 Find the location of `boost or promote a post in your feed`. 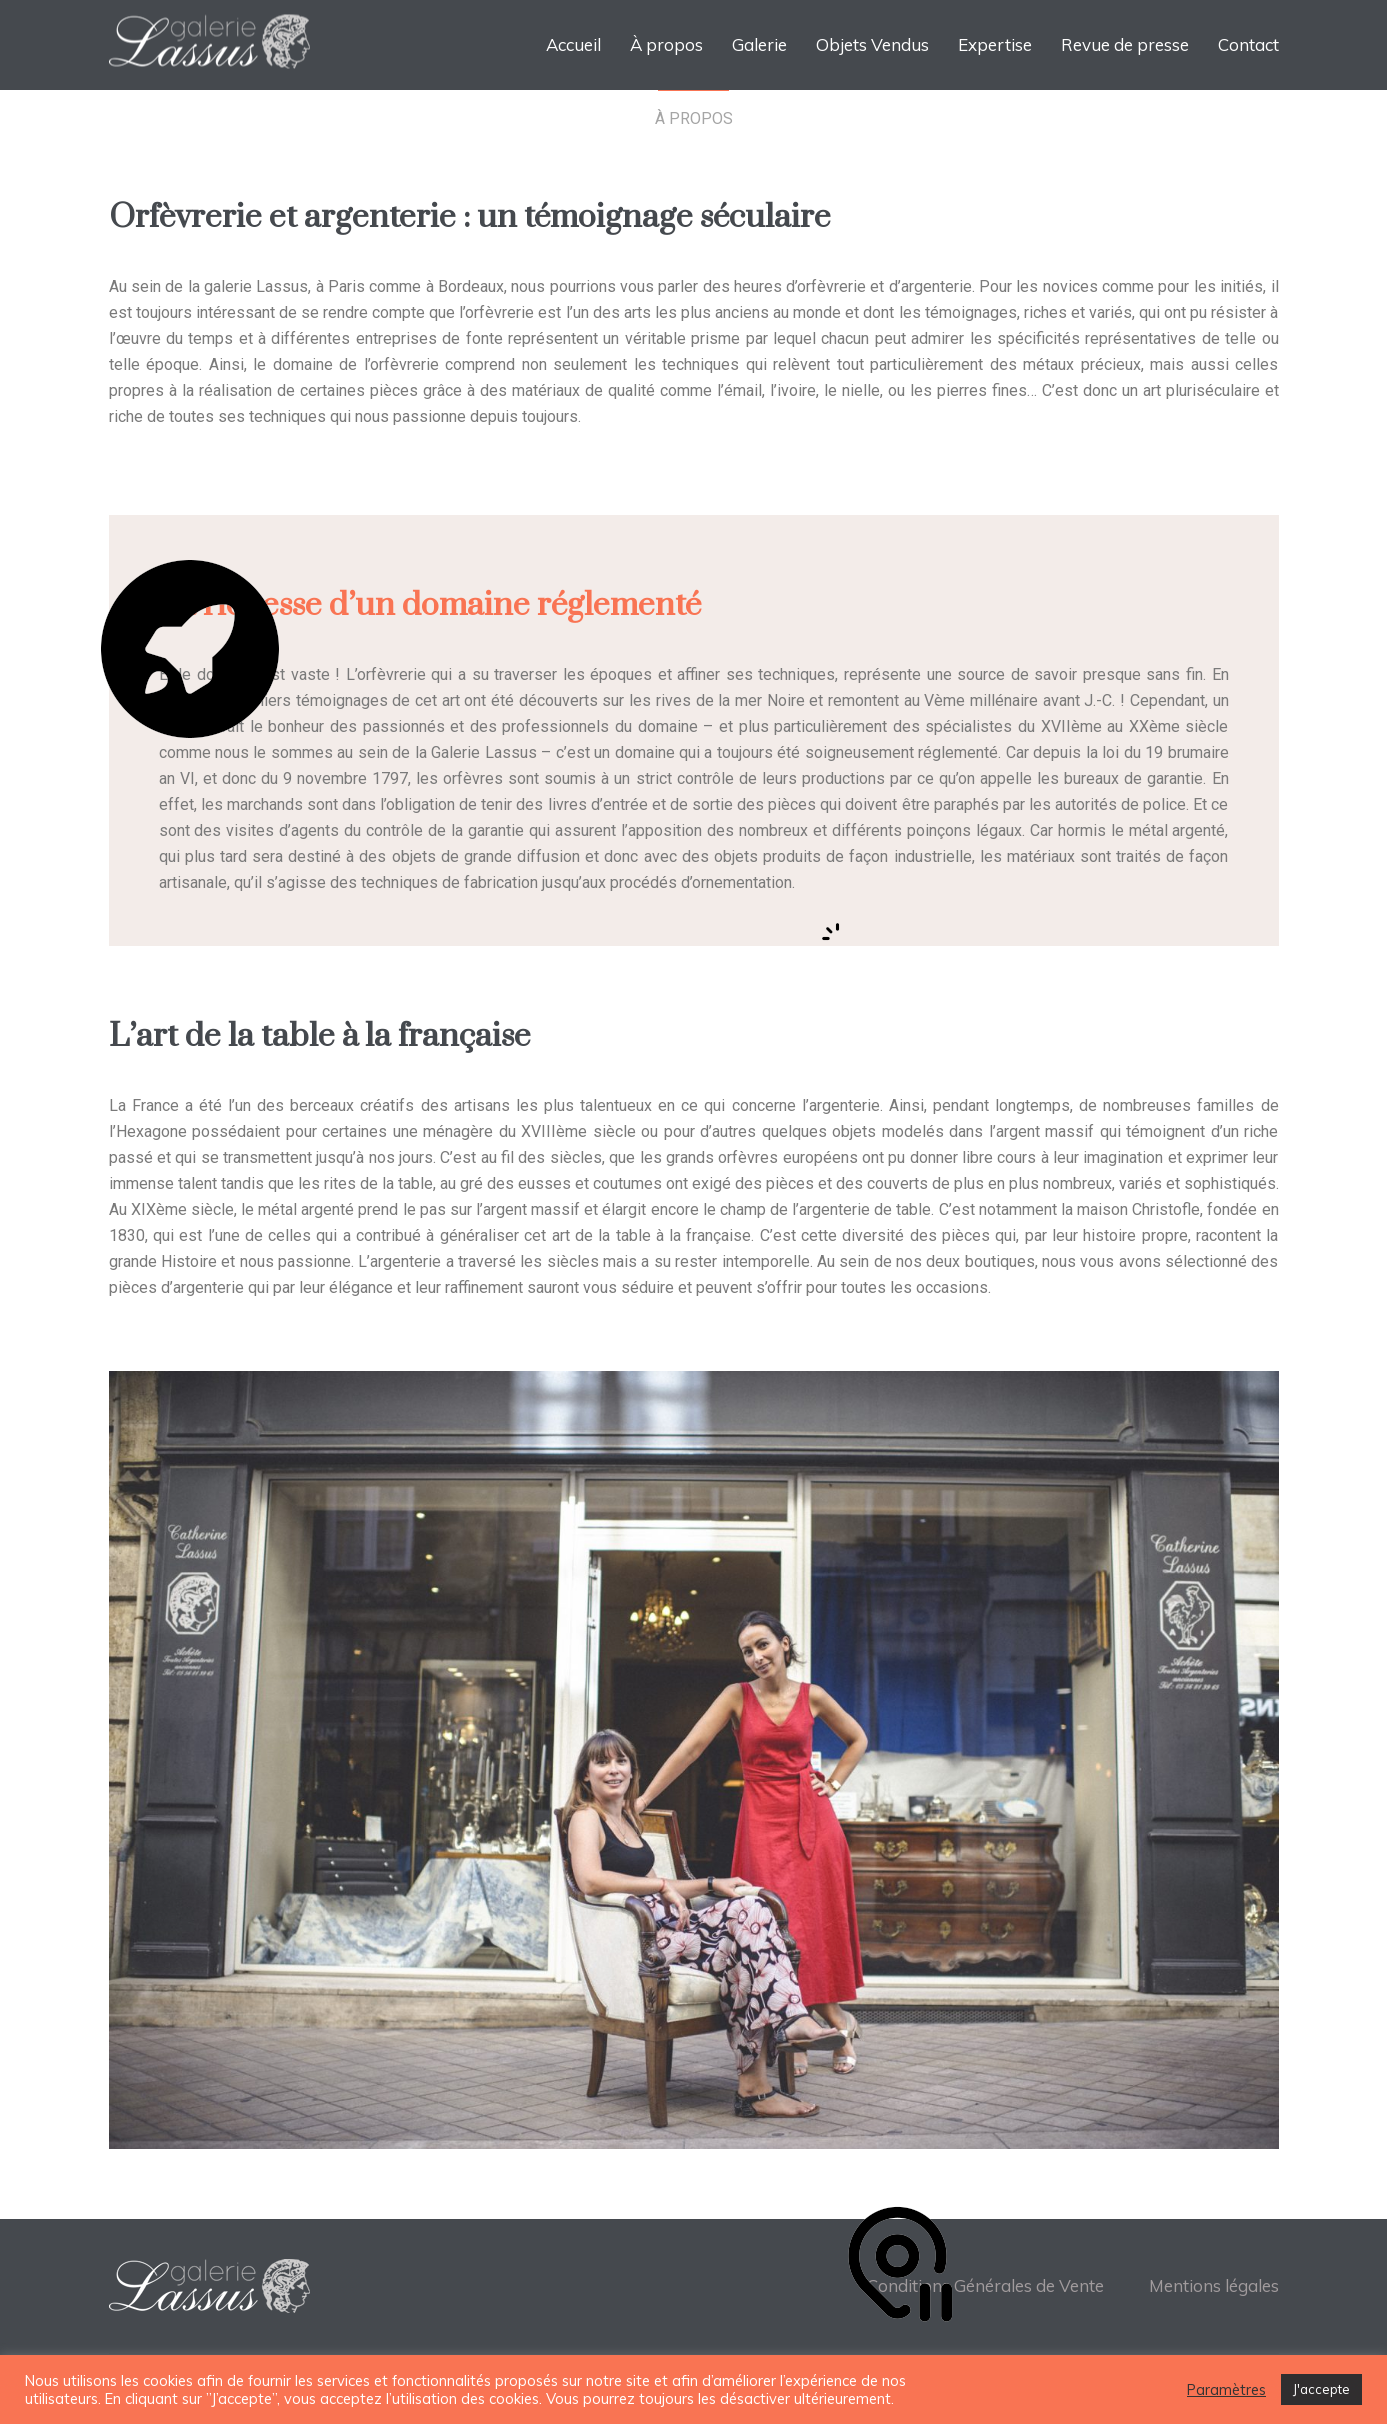

boost or promote a post in your feed is located at coordinates (190, 649).